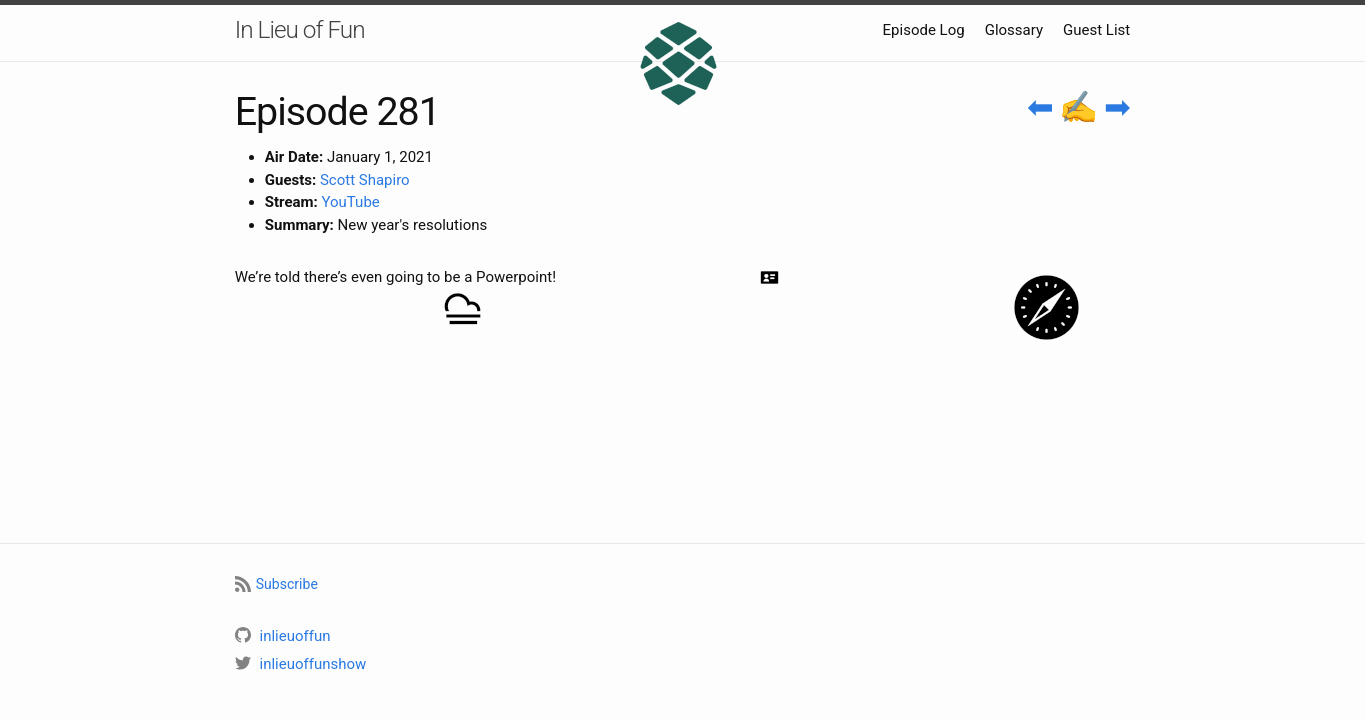 The image size is (1365, 720). I want to click on indicates foggy weather conditions, so click(462, 309).